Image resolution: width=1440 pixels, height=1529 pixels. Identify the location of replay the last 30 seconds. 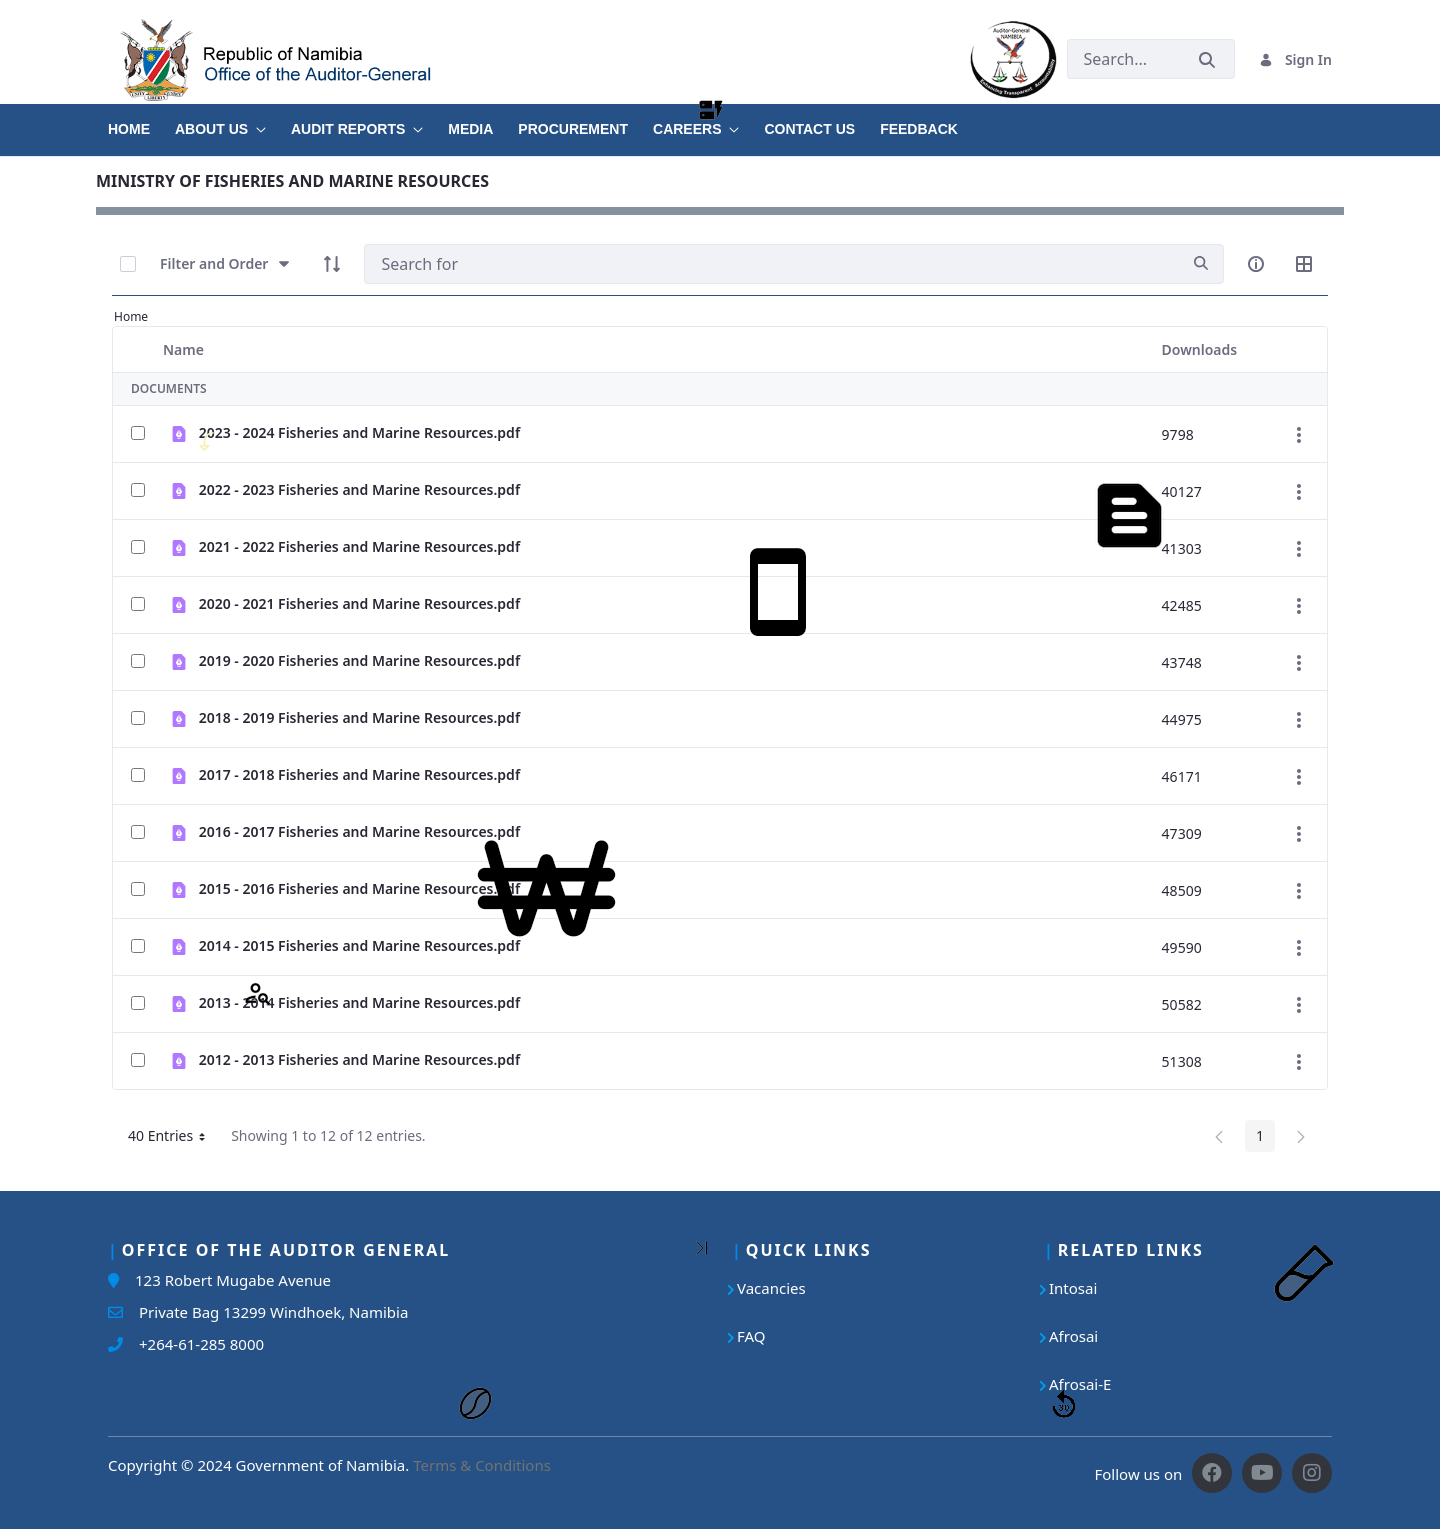
(1064, 1405).